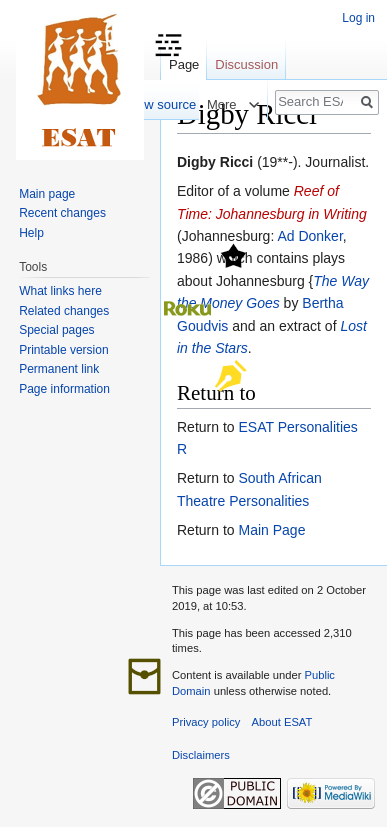 Image resolution: width=387 pixels, height=827 pixels. Describe the element at coordinates (144, 676) in the screenshot. I see `send or receive a red packet (hongbao)` at that location.